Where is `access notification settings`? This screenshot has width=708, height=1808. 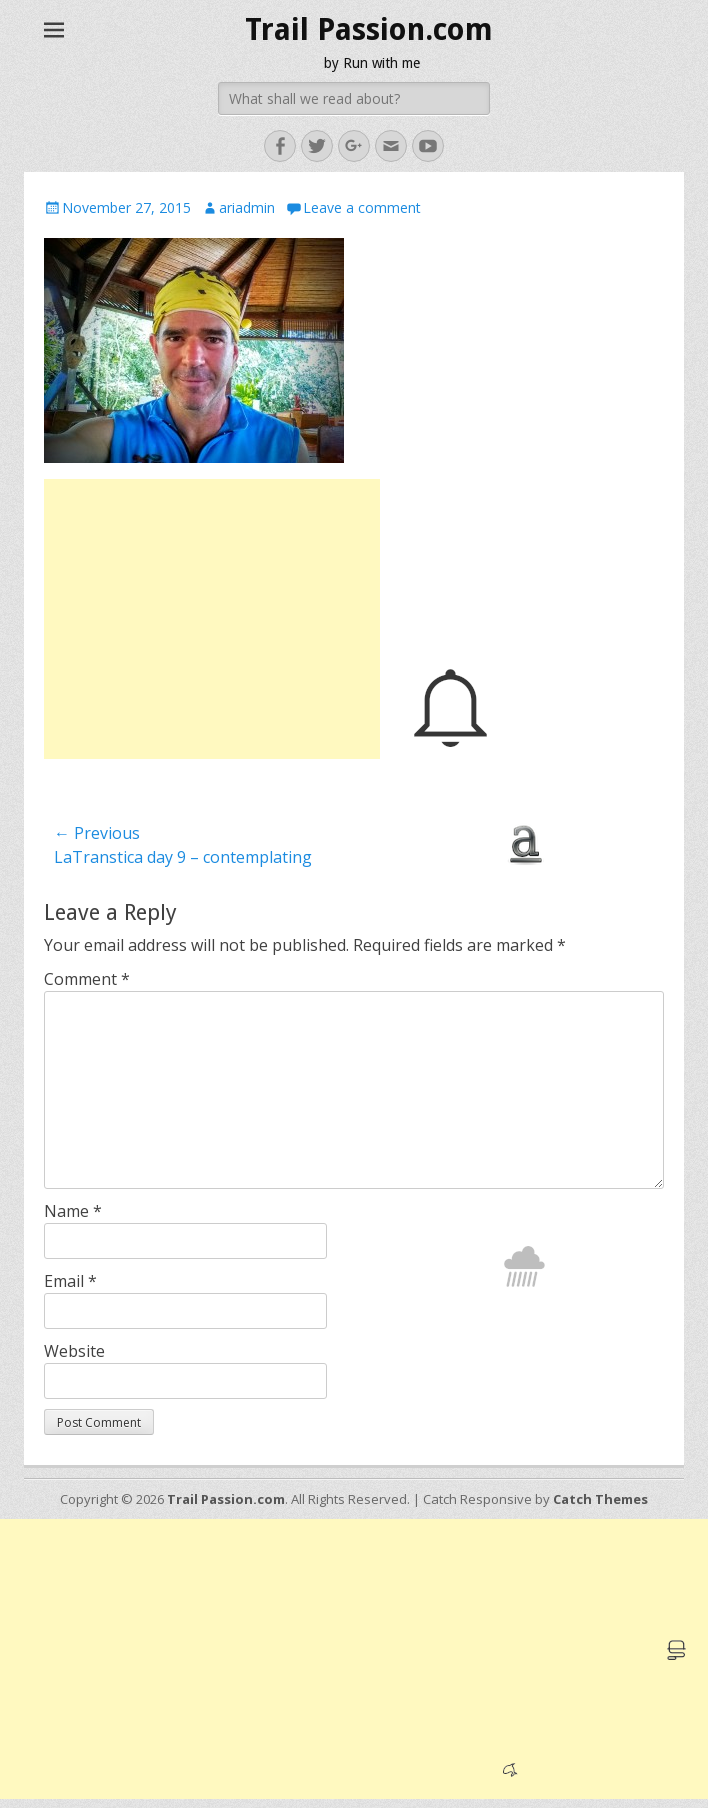 access notification settings is located at coordinates (450, 705).